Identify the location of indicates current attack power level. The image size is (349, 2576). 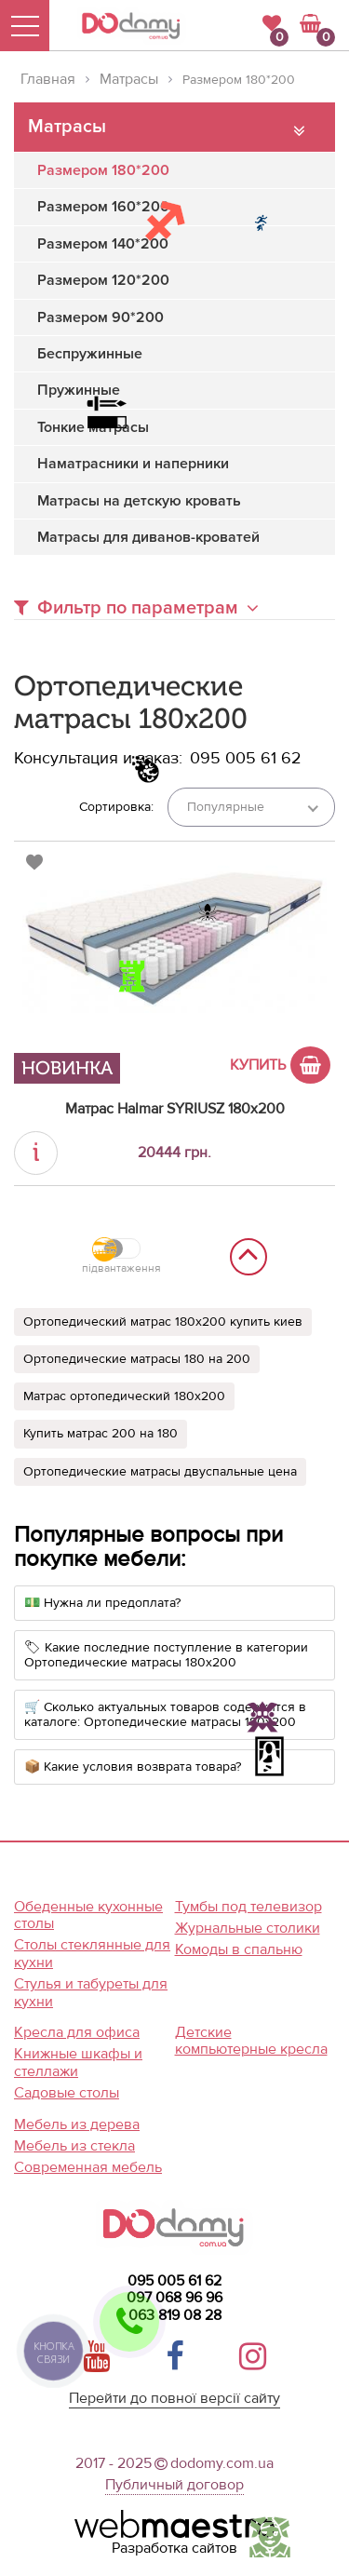
(107, 411).